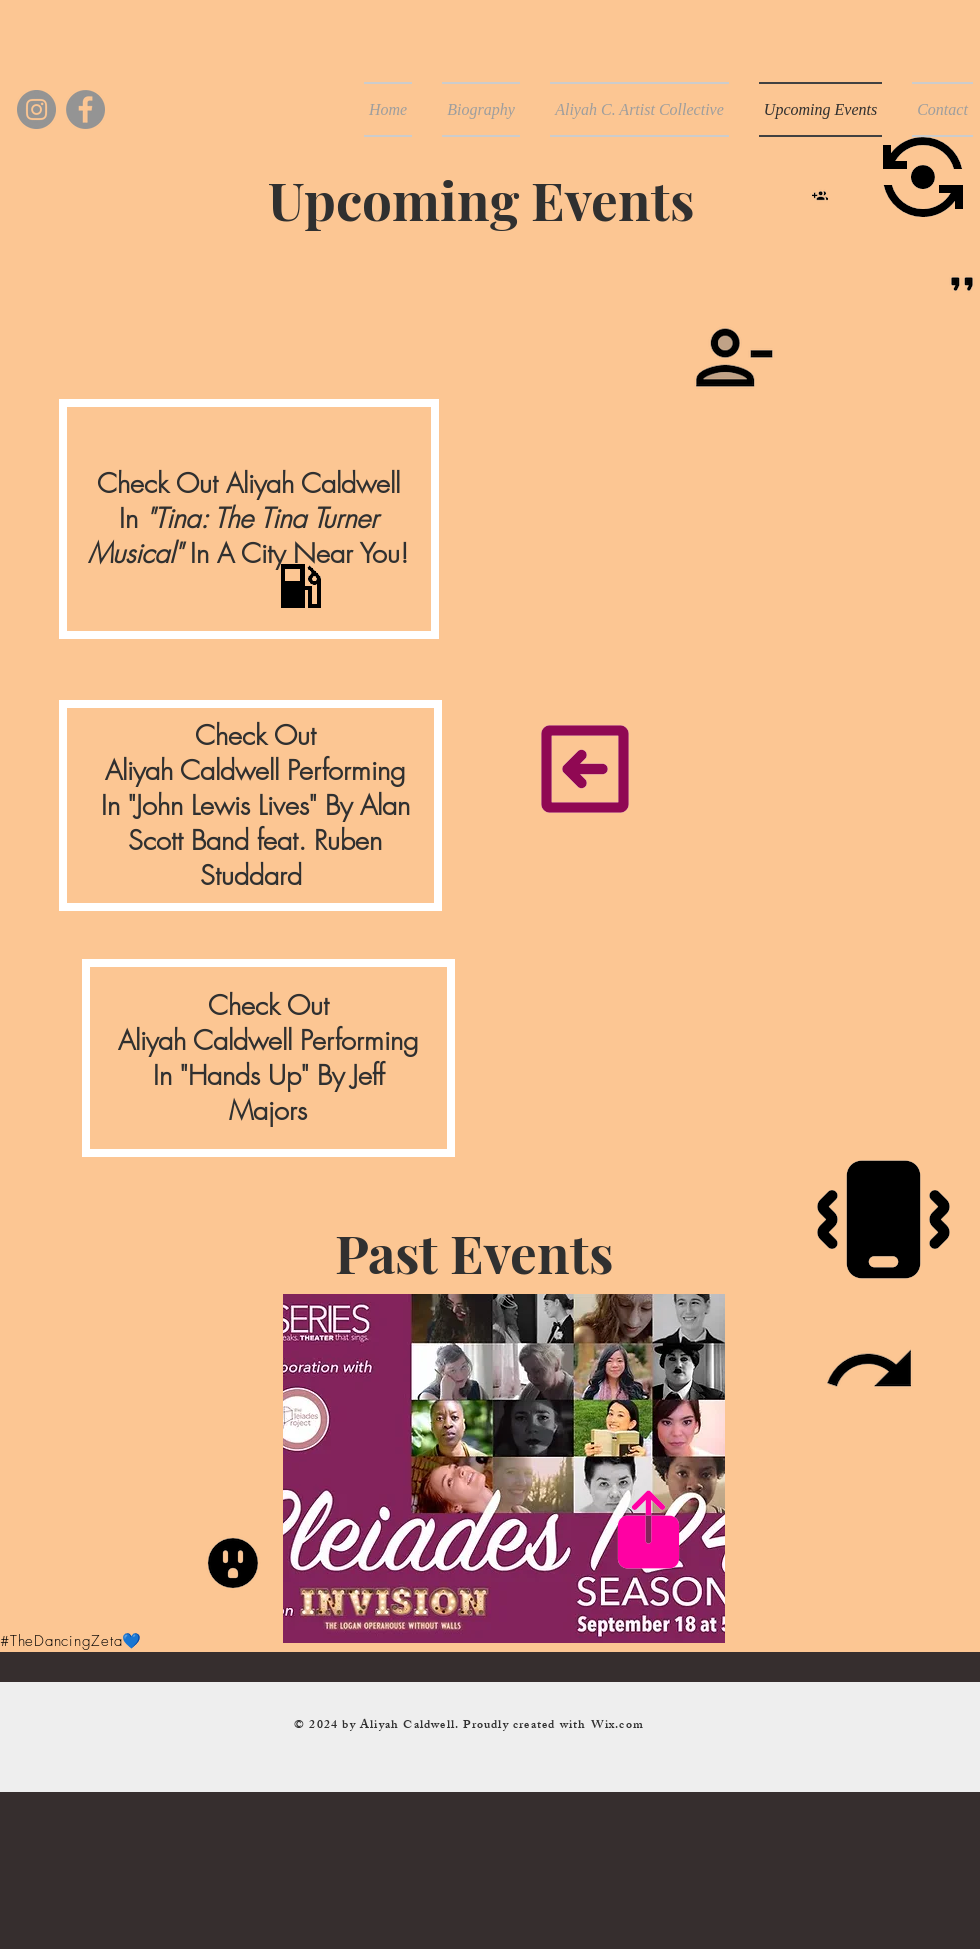  I want to click on go back to the previous screen, so click(585, 769).